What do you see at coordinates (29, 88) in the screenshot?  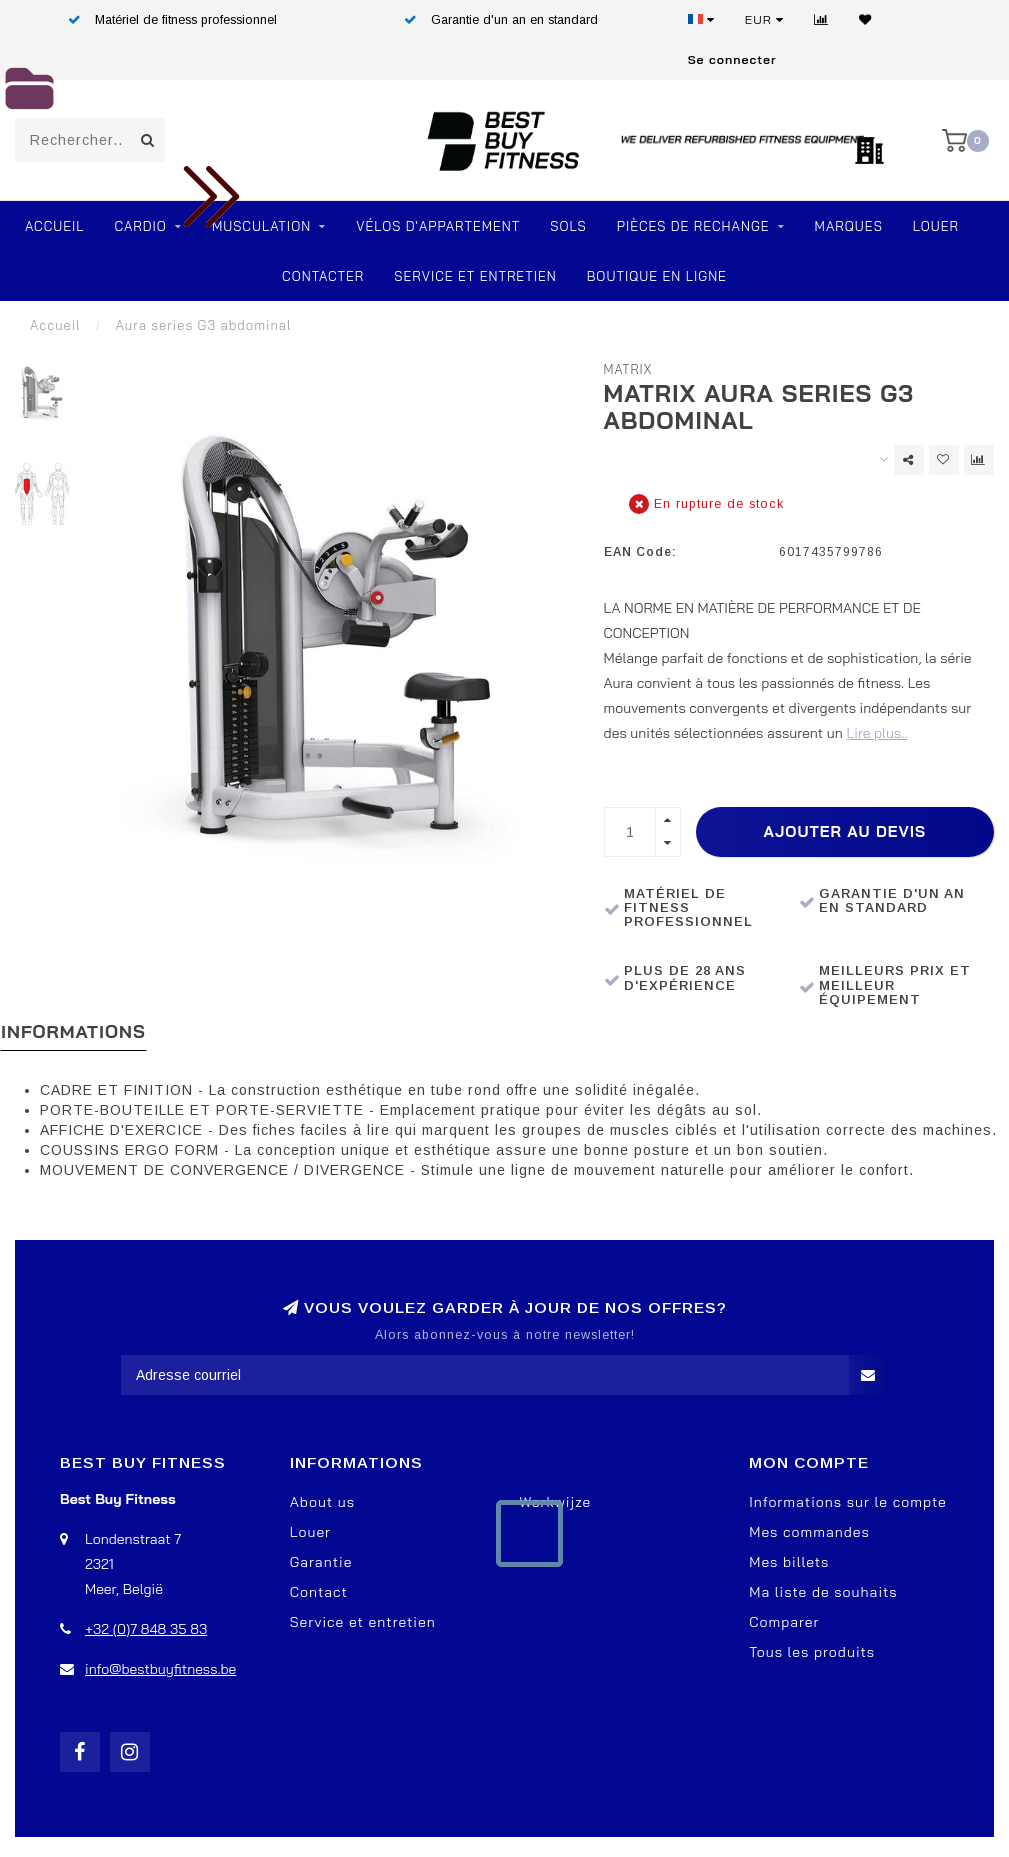 I see `open folder to view files` at bounding box center [29, 88].